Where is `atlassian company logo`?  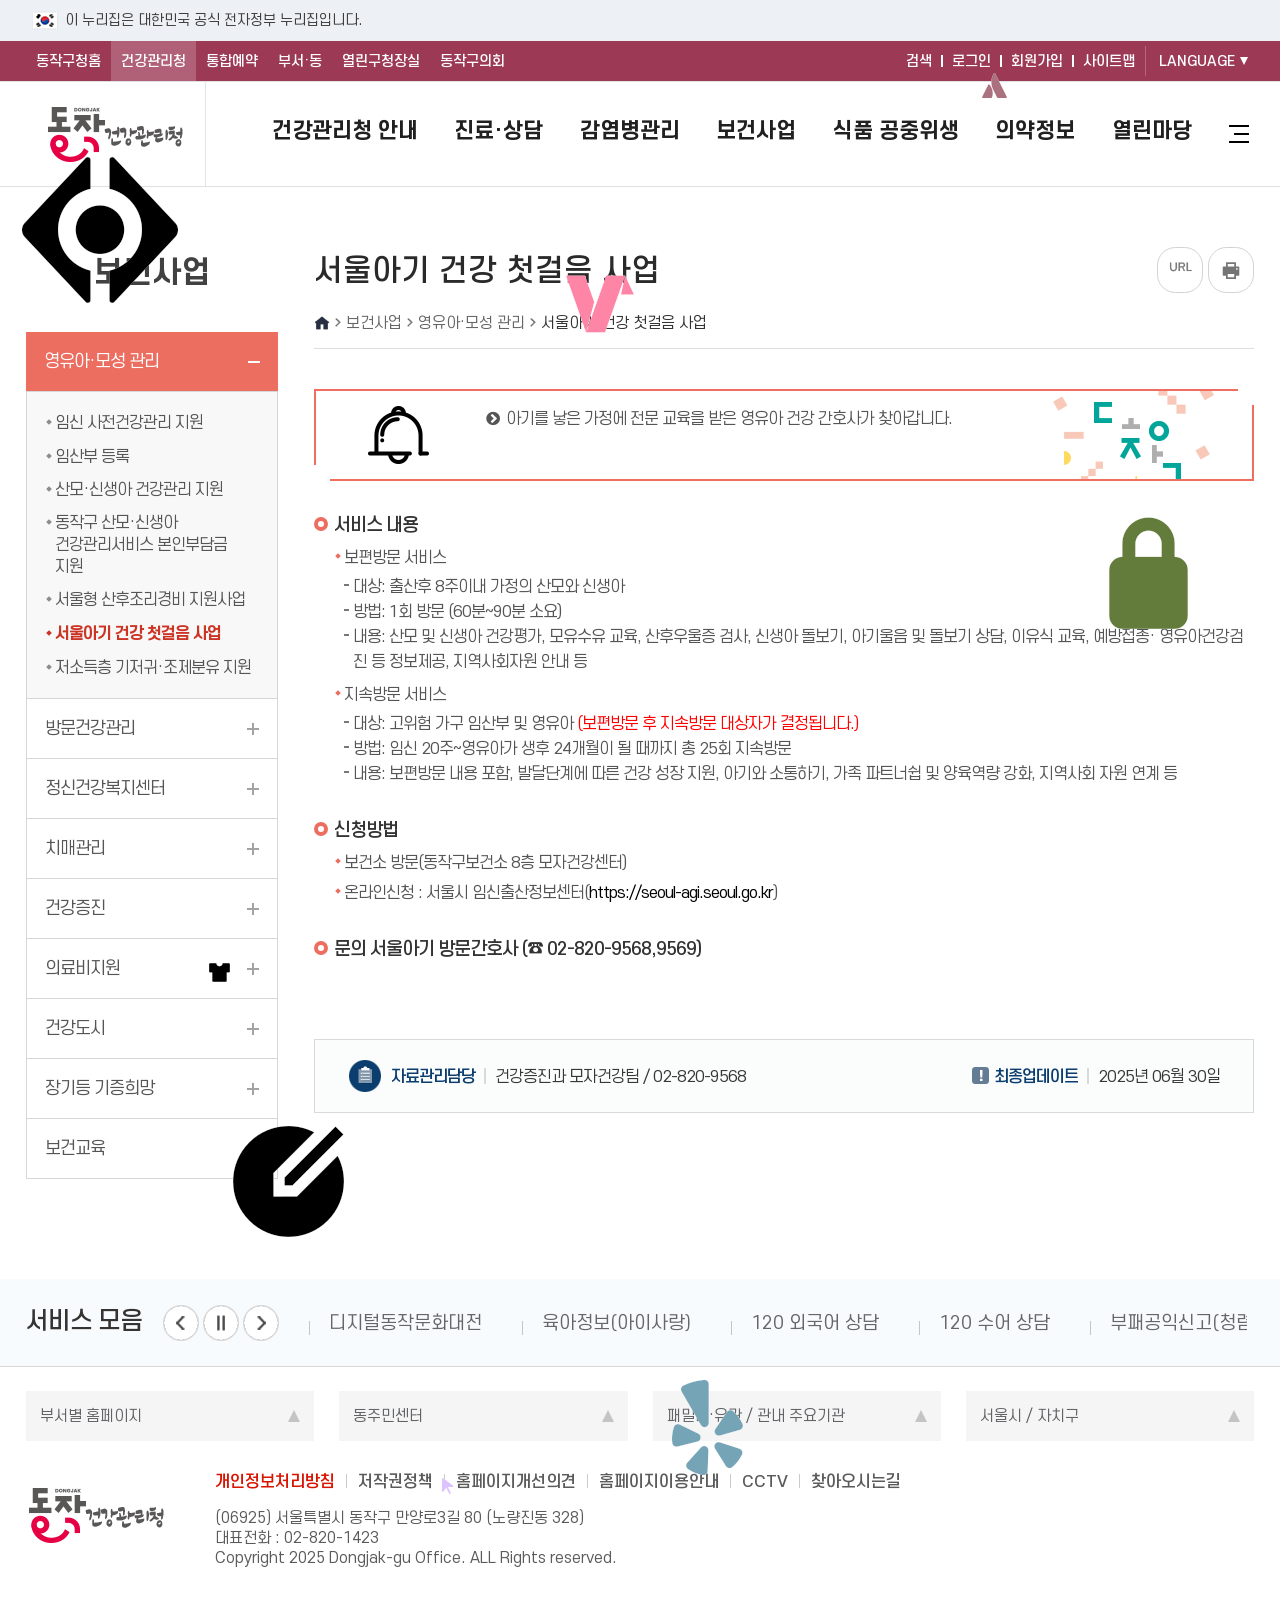 atlassian company logo is located at coordinates (994, 85).